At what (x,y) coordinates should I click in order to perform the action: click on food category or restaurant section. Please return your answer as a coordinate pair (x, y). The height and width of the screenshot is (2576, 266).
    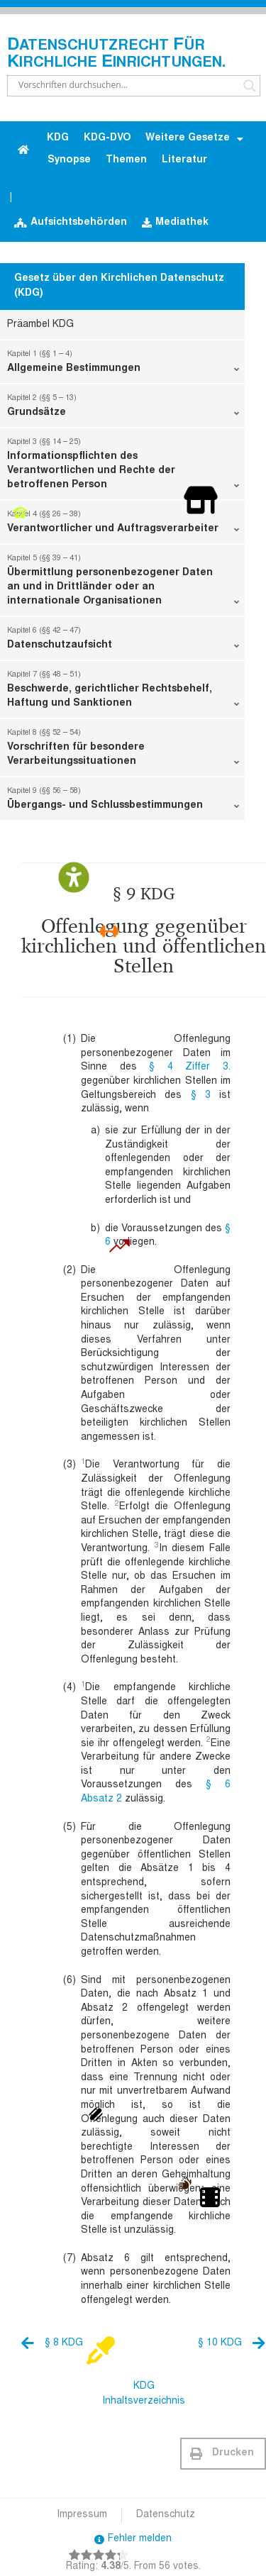
    Looking at the image, I should click on (96, 2114).